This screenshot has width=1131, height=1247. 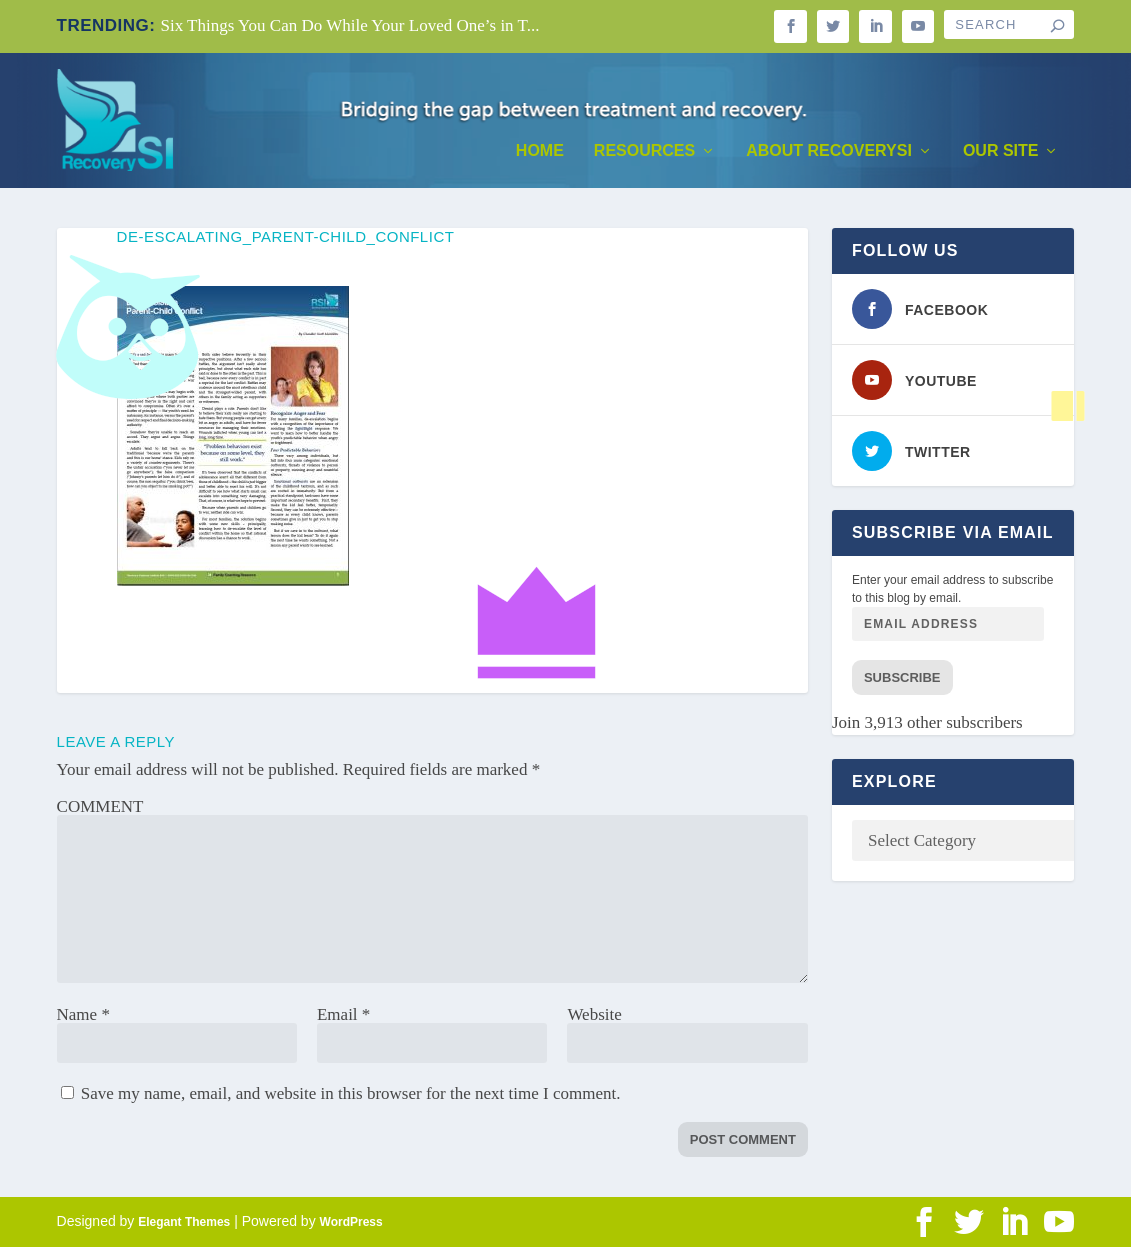 What do you see at coordinates (1068, 406) in the screenshot?
I see `switch to right sidebar layout` at bounding box center [1068, 406].